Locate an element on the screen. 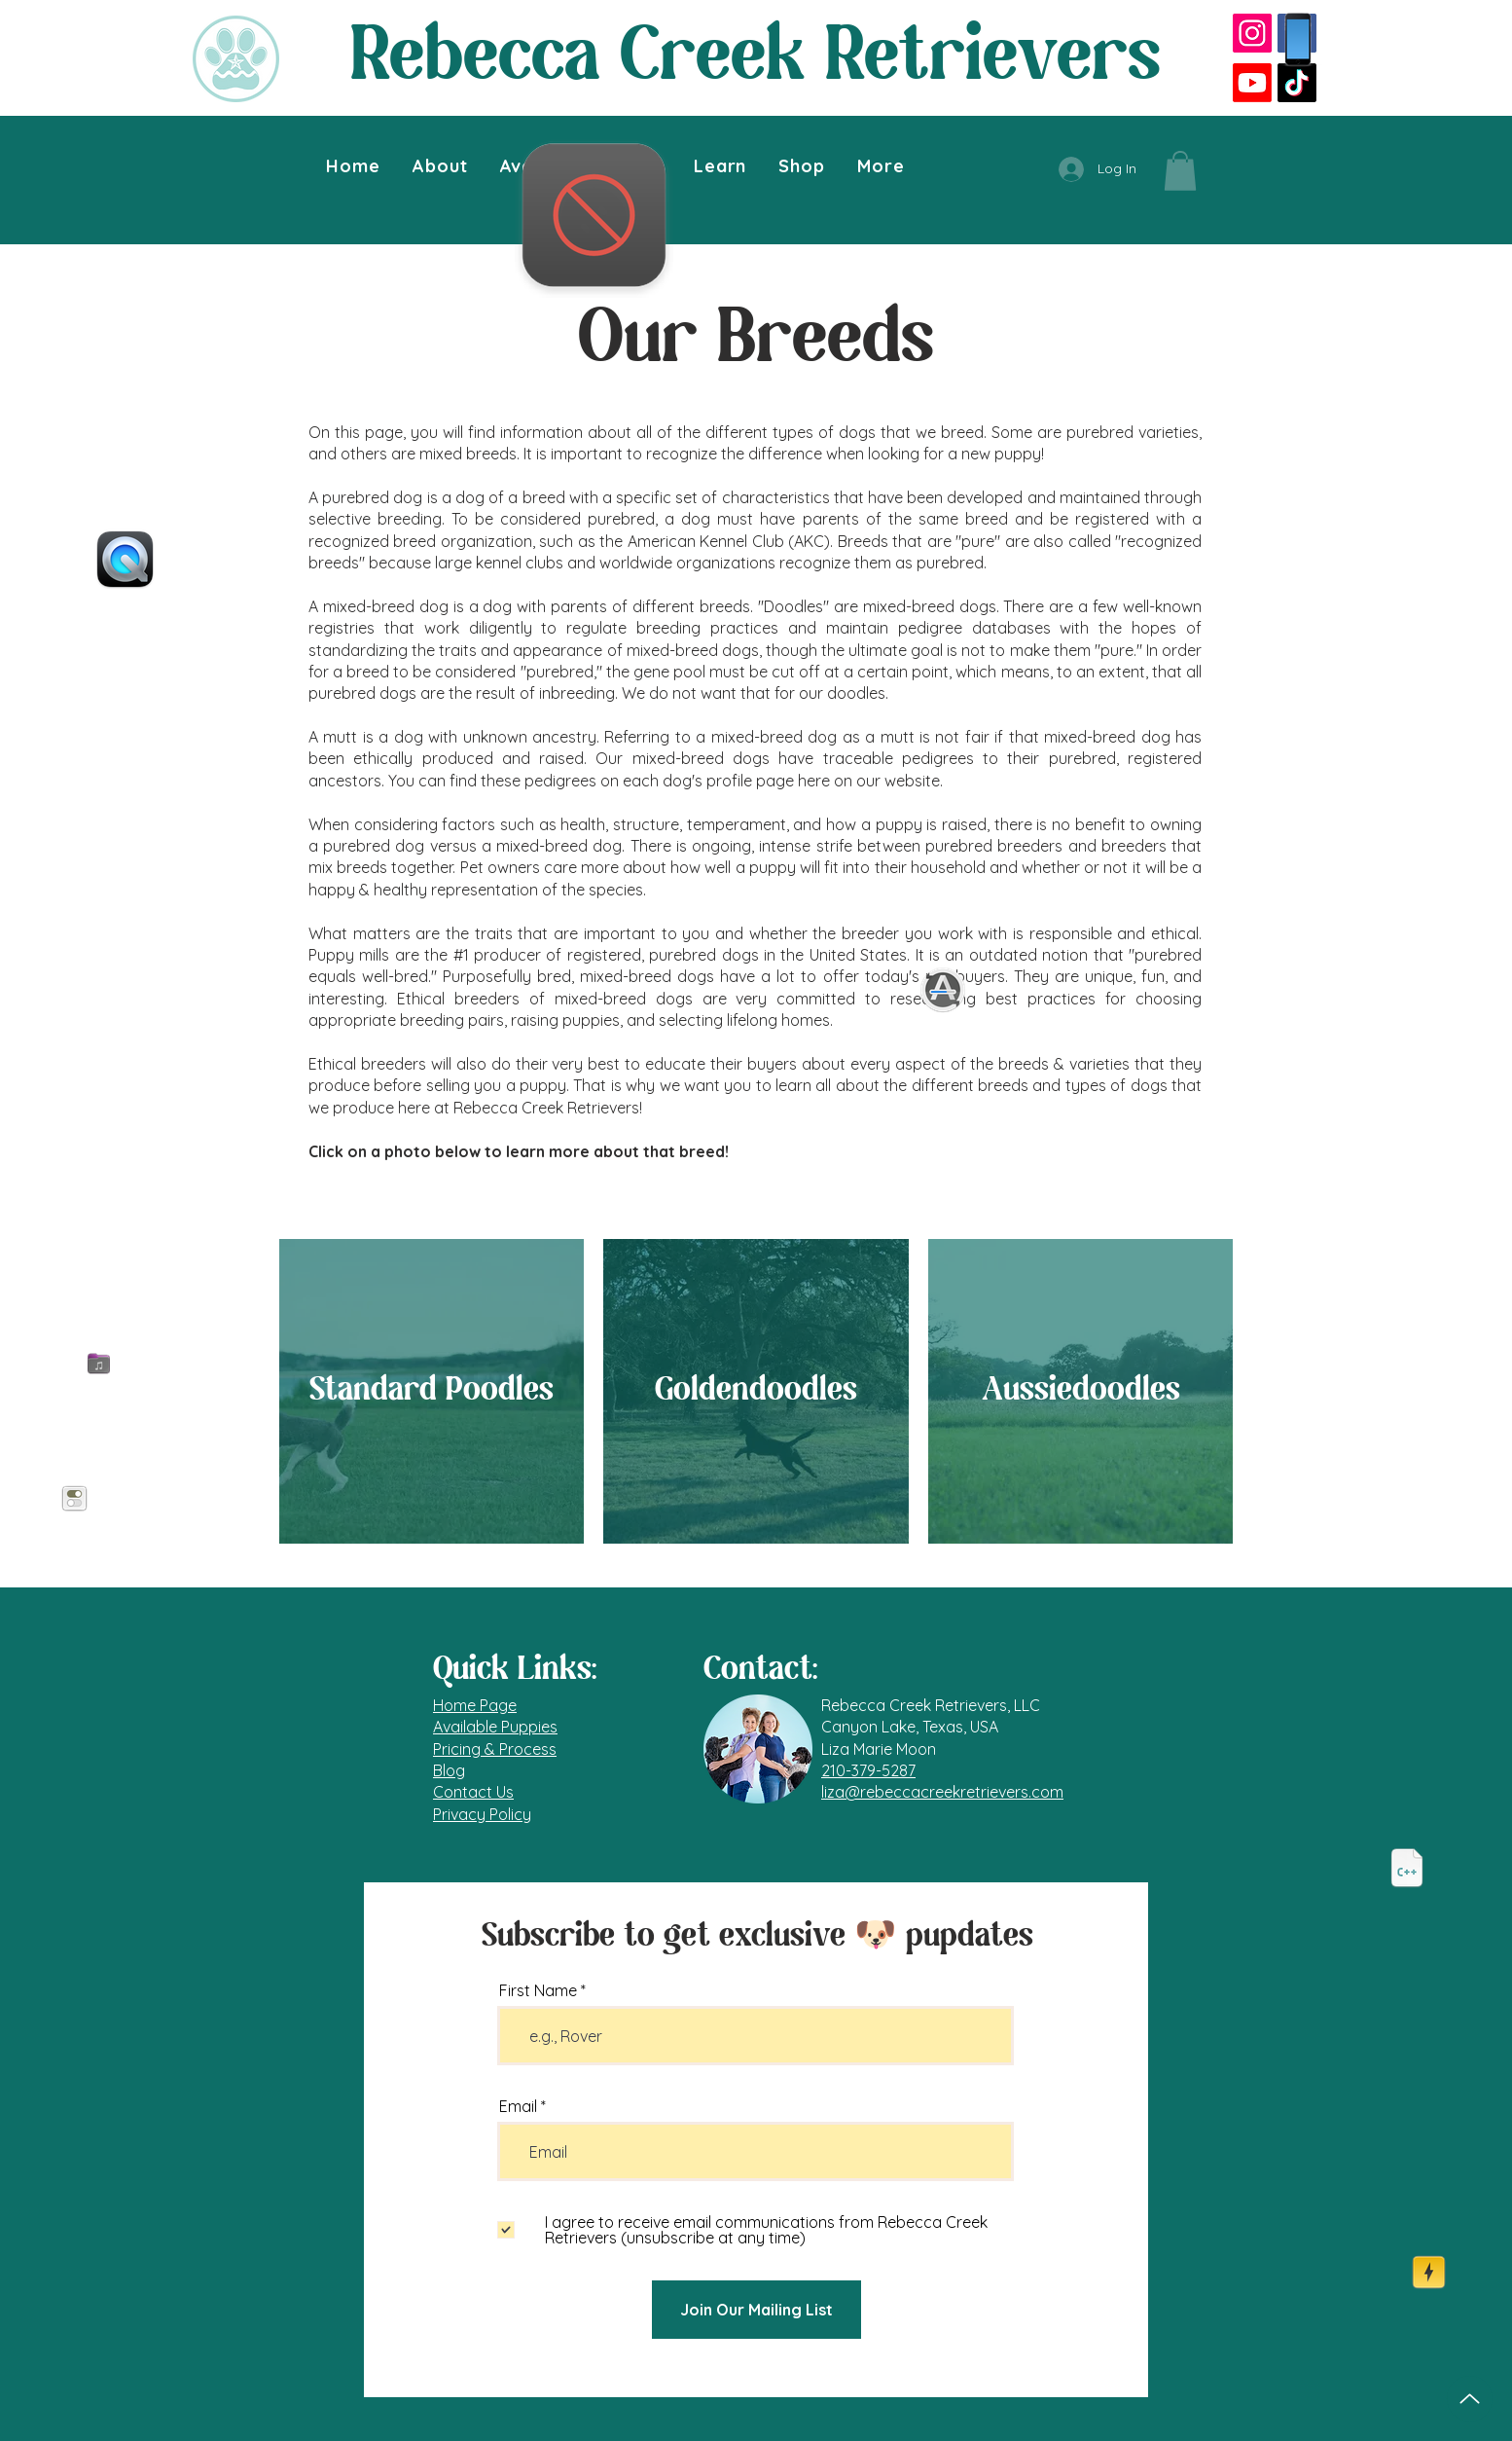  open your music folder is located at coordinates (98, 1363).